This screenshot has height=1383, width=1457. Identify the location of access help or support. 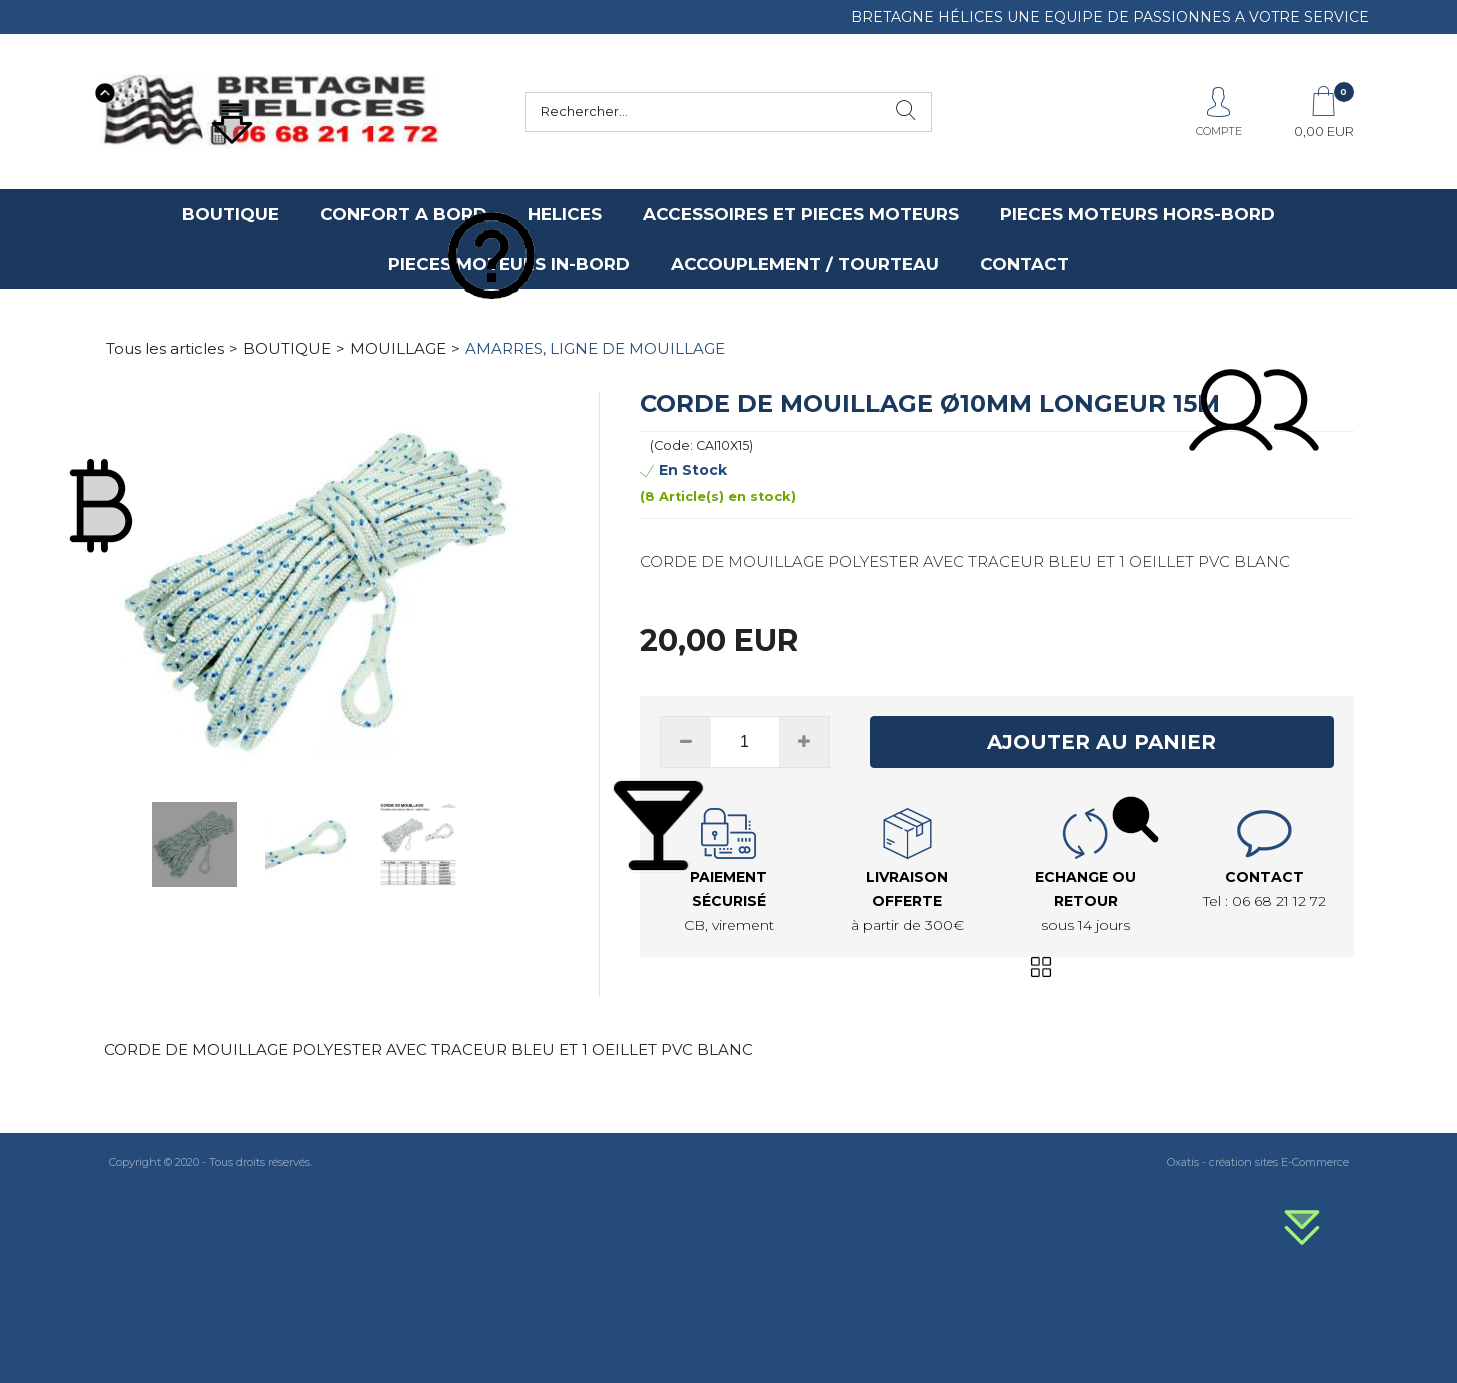
(491, 255).